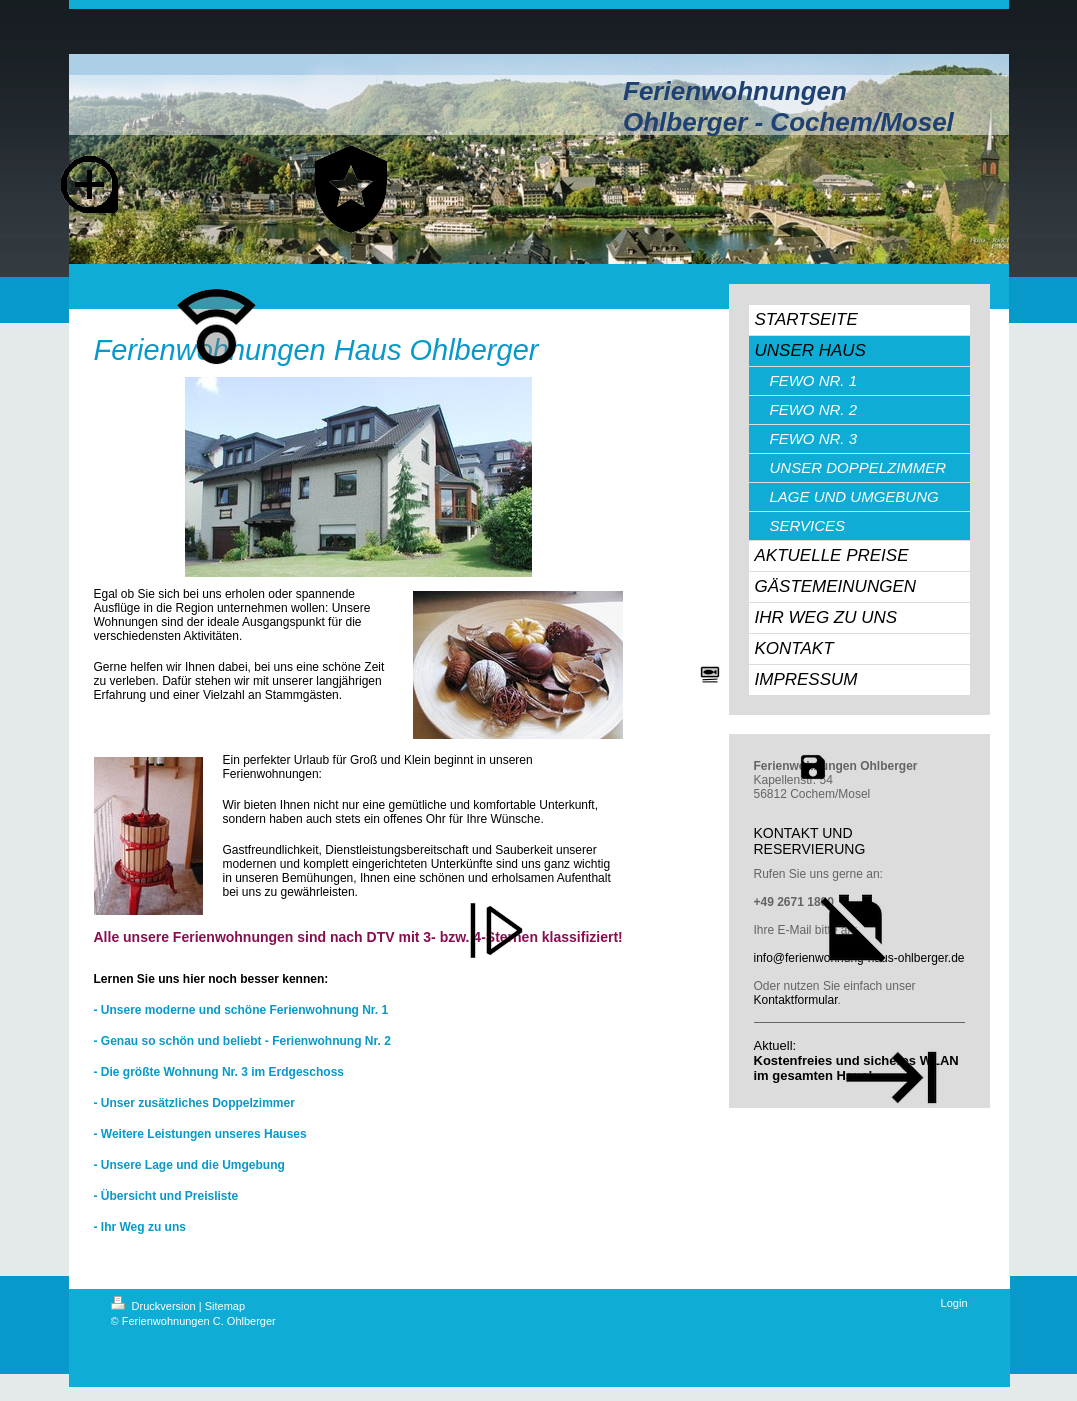 The width and height of the screenshot is (1077, 1401). Describe the element at coordinates (89, 184) in the screenshot. I see `zoom in on image` at that location.